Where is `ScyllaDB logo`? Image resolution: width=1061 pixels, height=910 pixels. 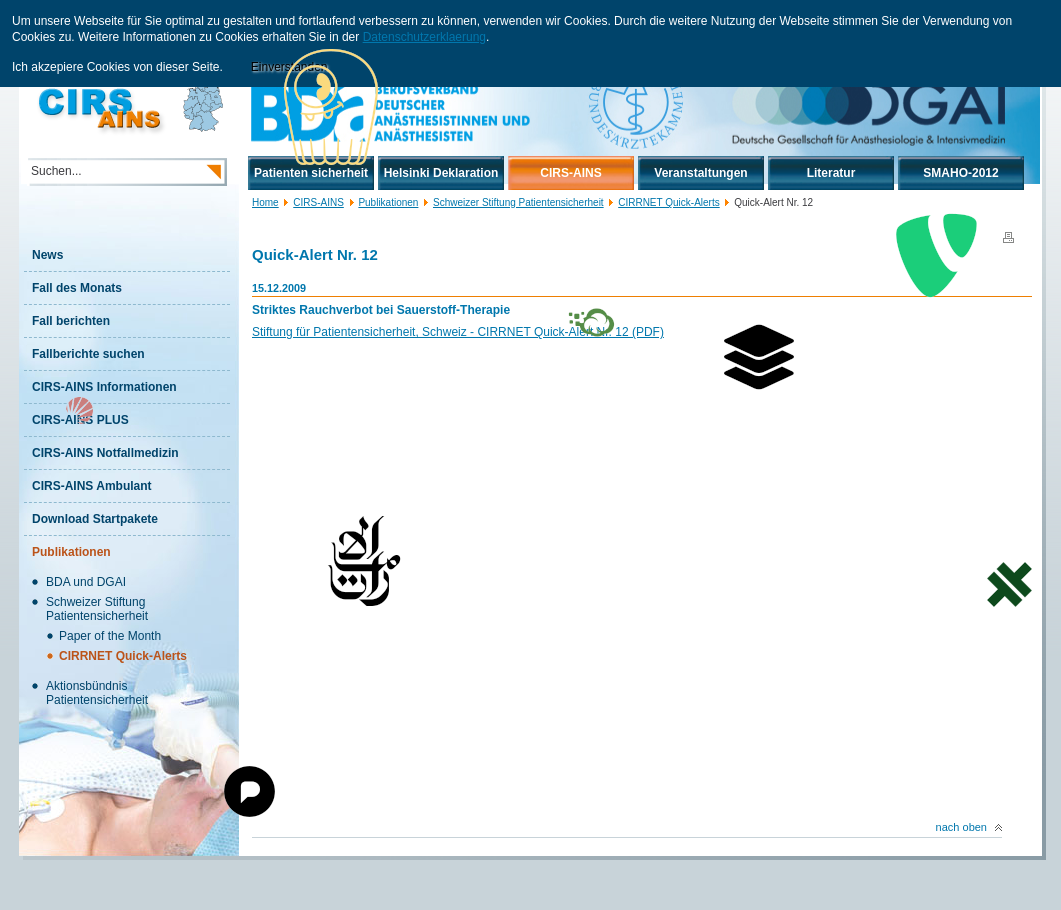
ScyllaDB logo is located at coordinates (331, 107).